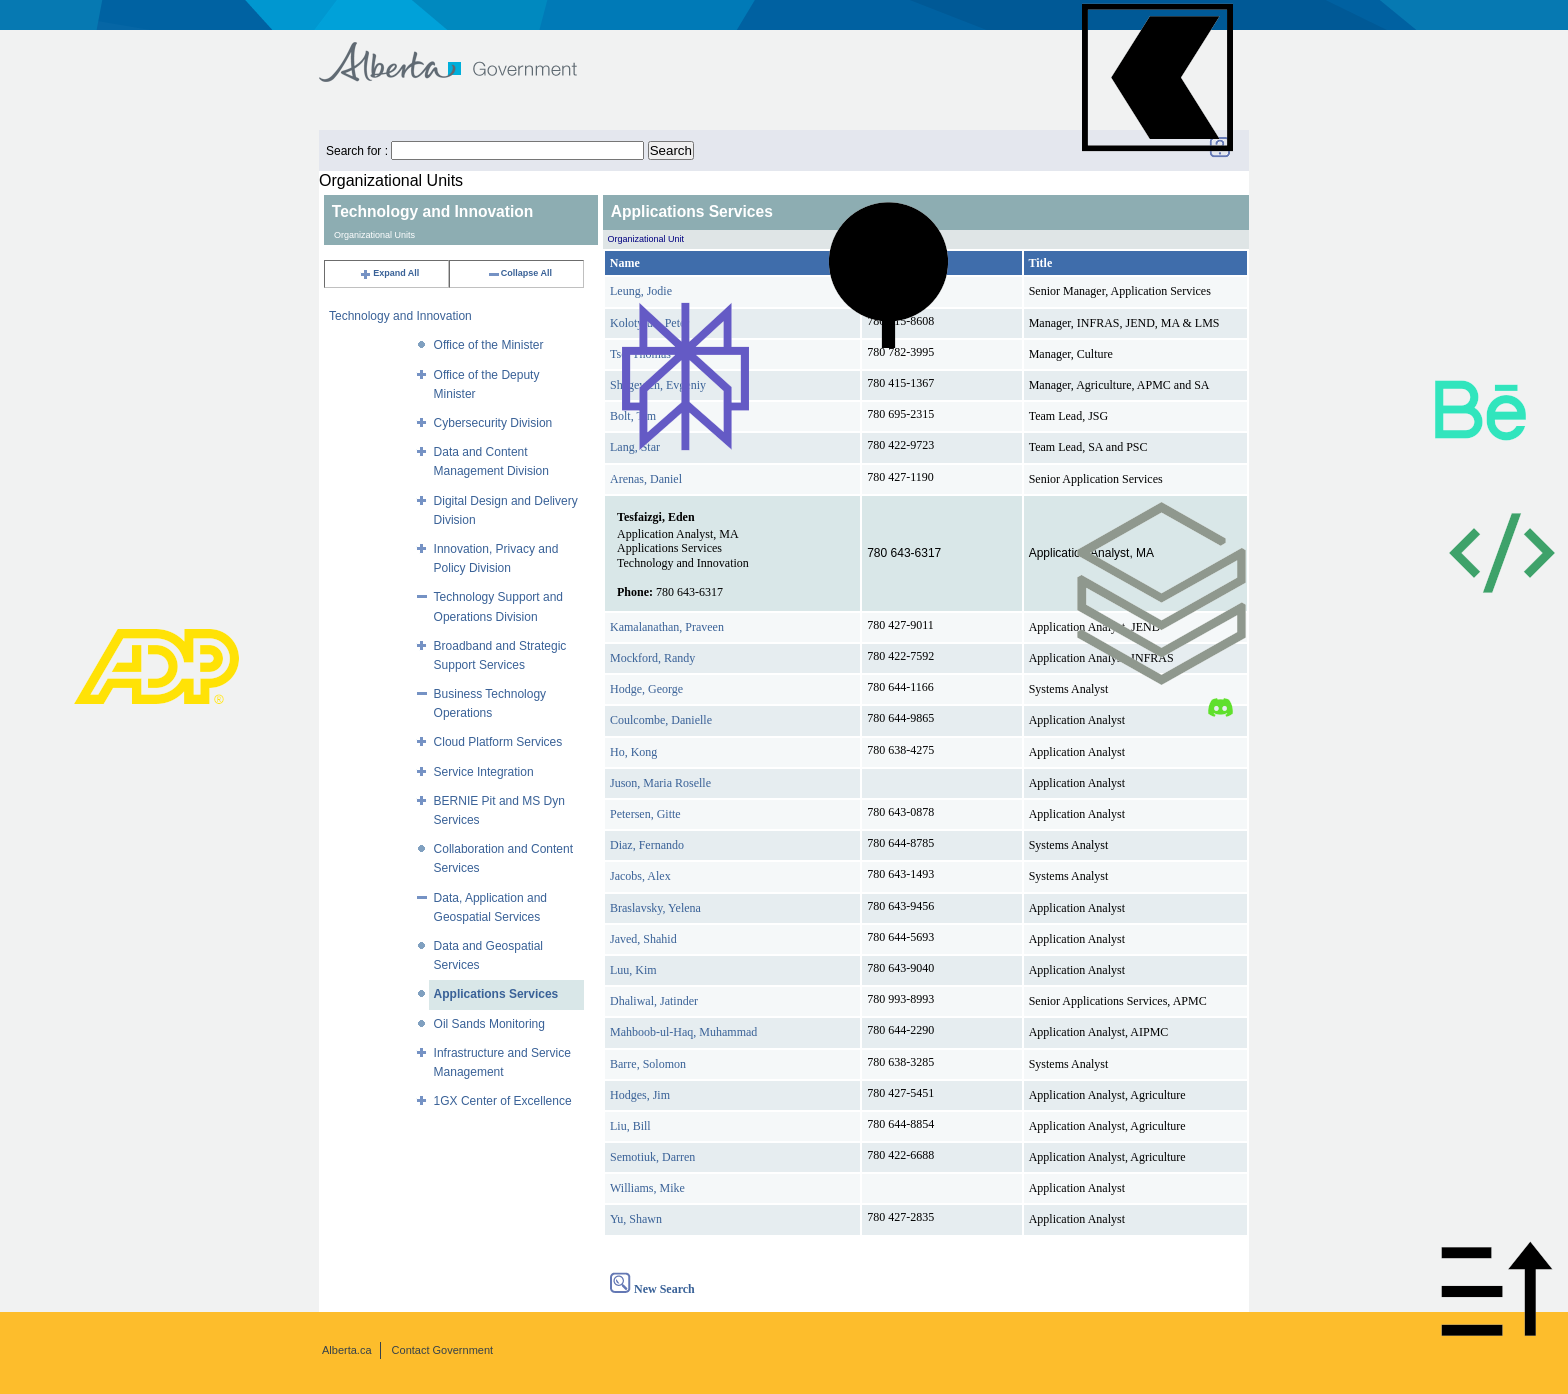  Describe the element at coordinates (1161, 593) in the screenshot. I see `open Databricks platform` at that location.